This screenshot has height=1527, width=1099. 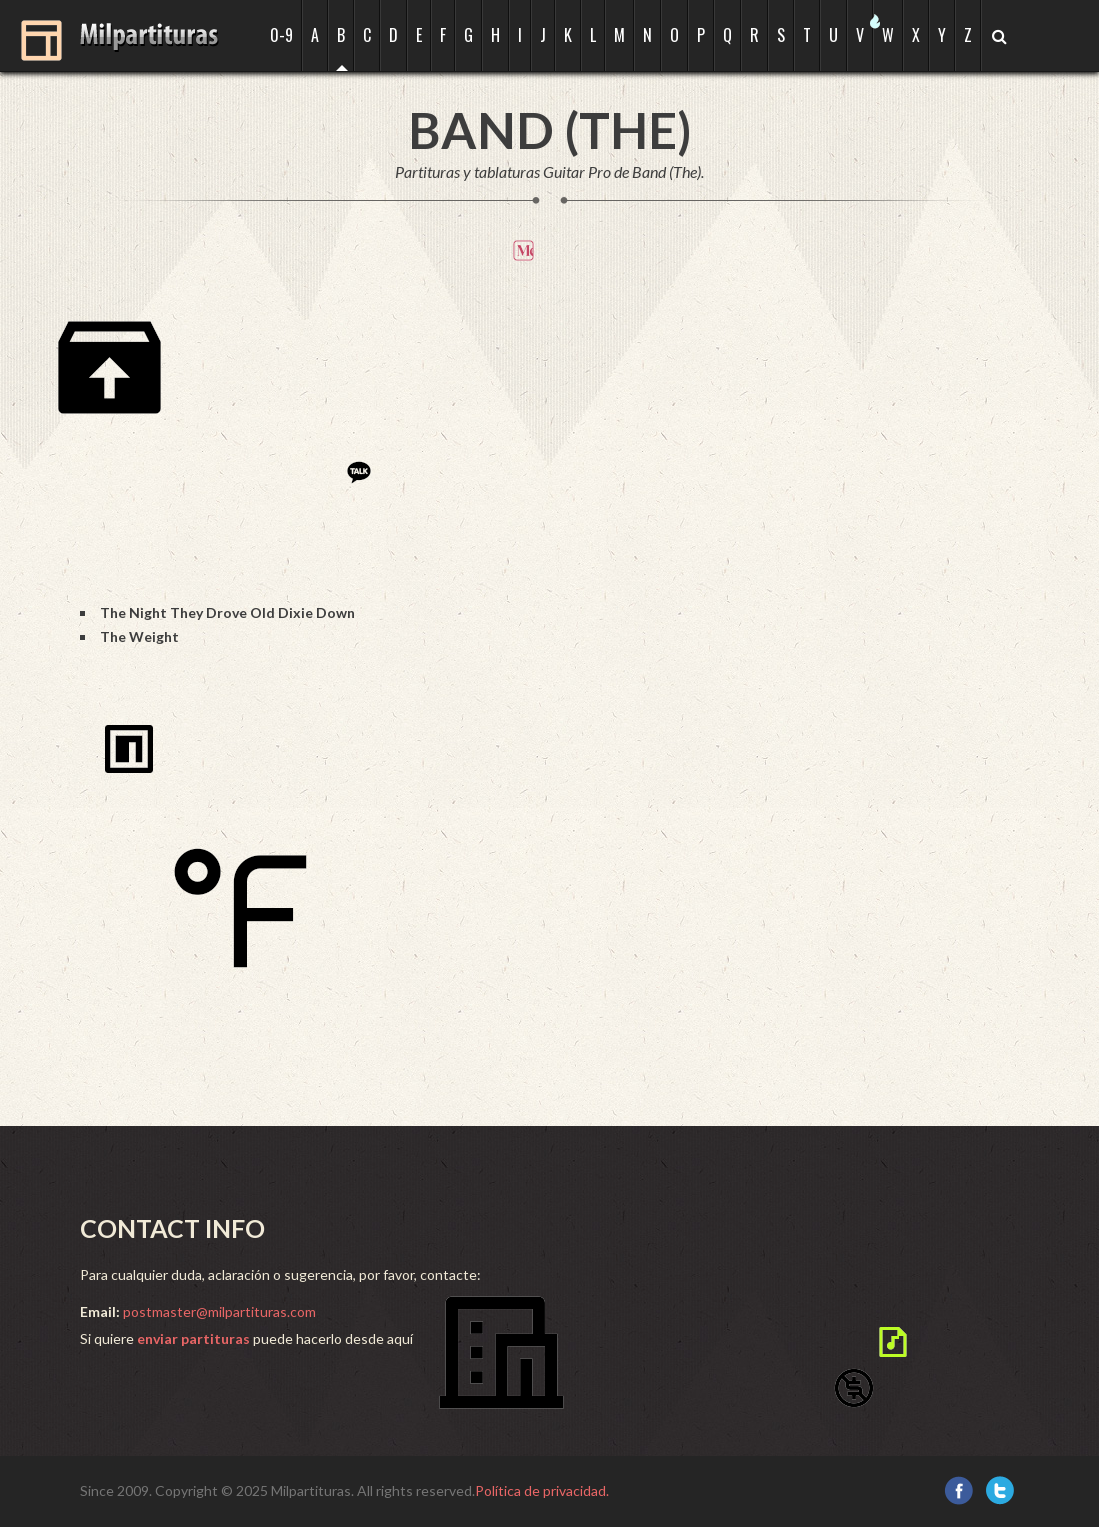 What do you see at coordinates (129, 749) in the screenshot?
I see `npm package registry logo` at bounding box center [129, 749].